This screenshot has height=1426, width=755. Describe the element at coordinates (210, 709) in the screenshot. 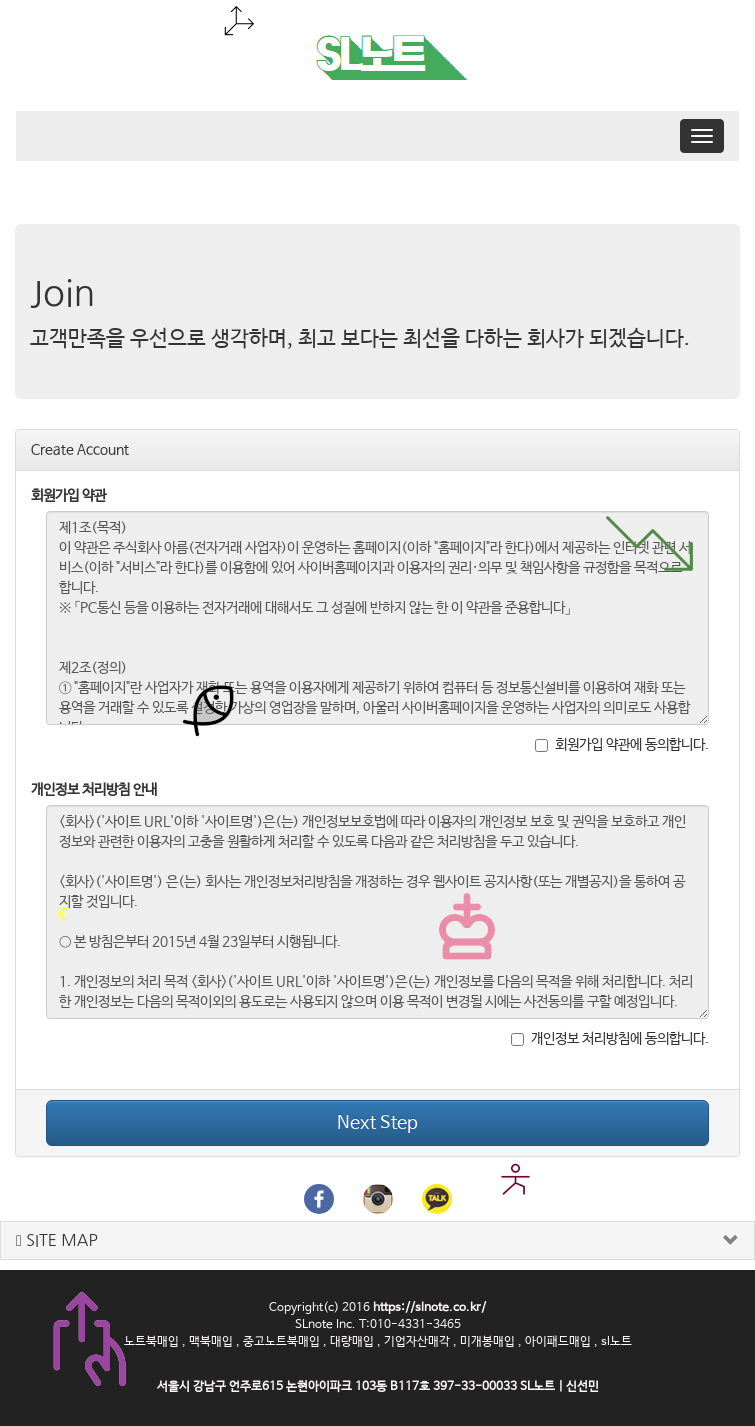

I see `browse seafood or fish-related content` at that location.